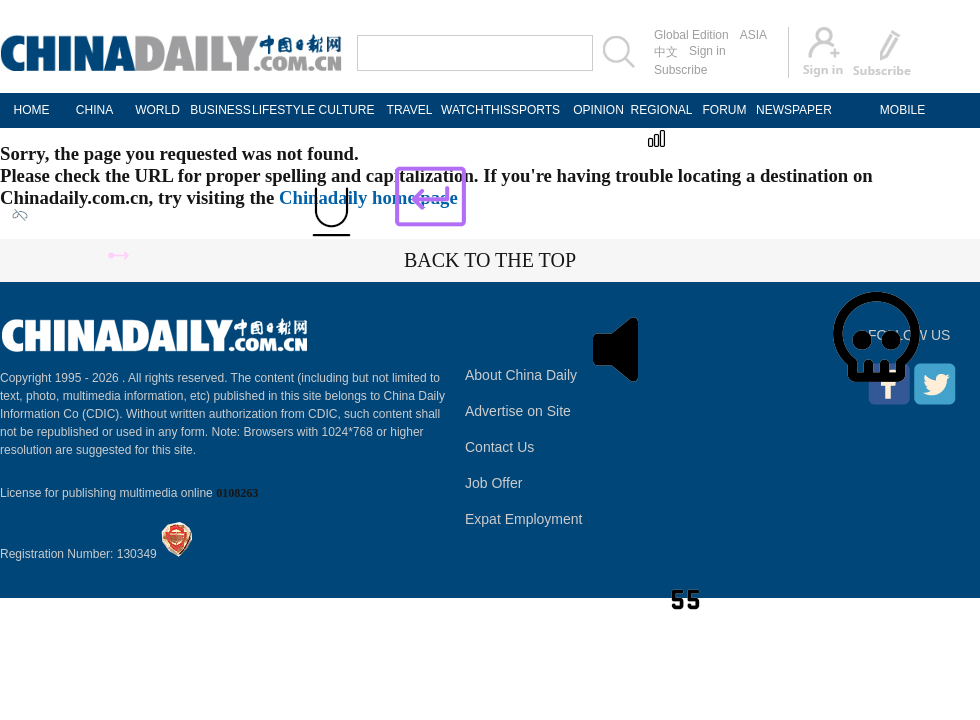  I want to click on indicates danger or hazardous content, so click(876, 338).